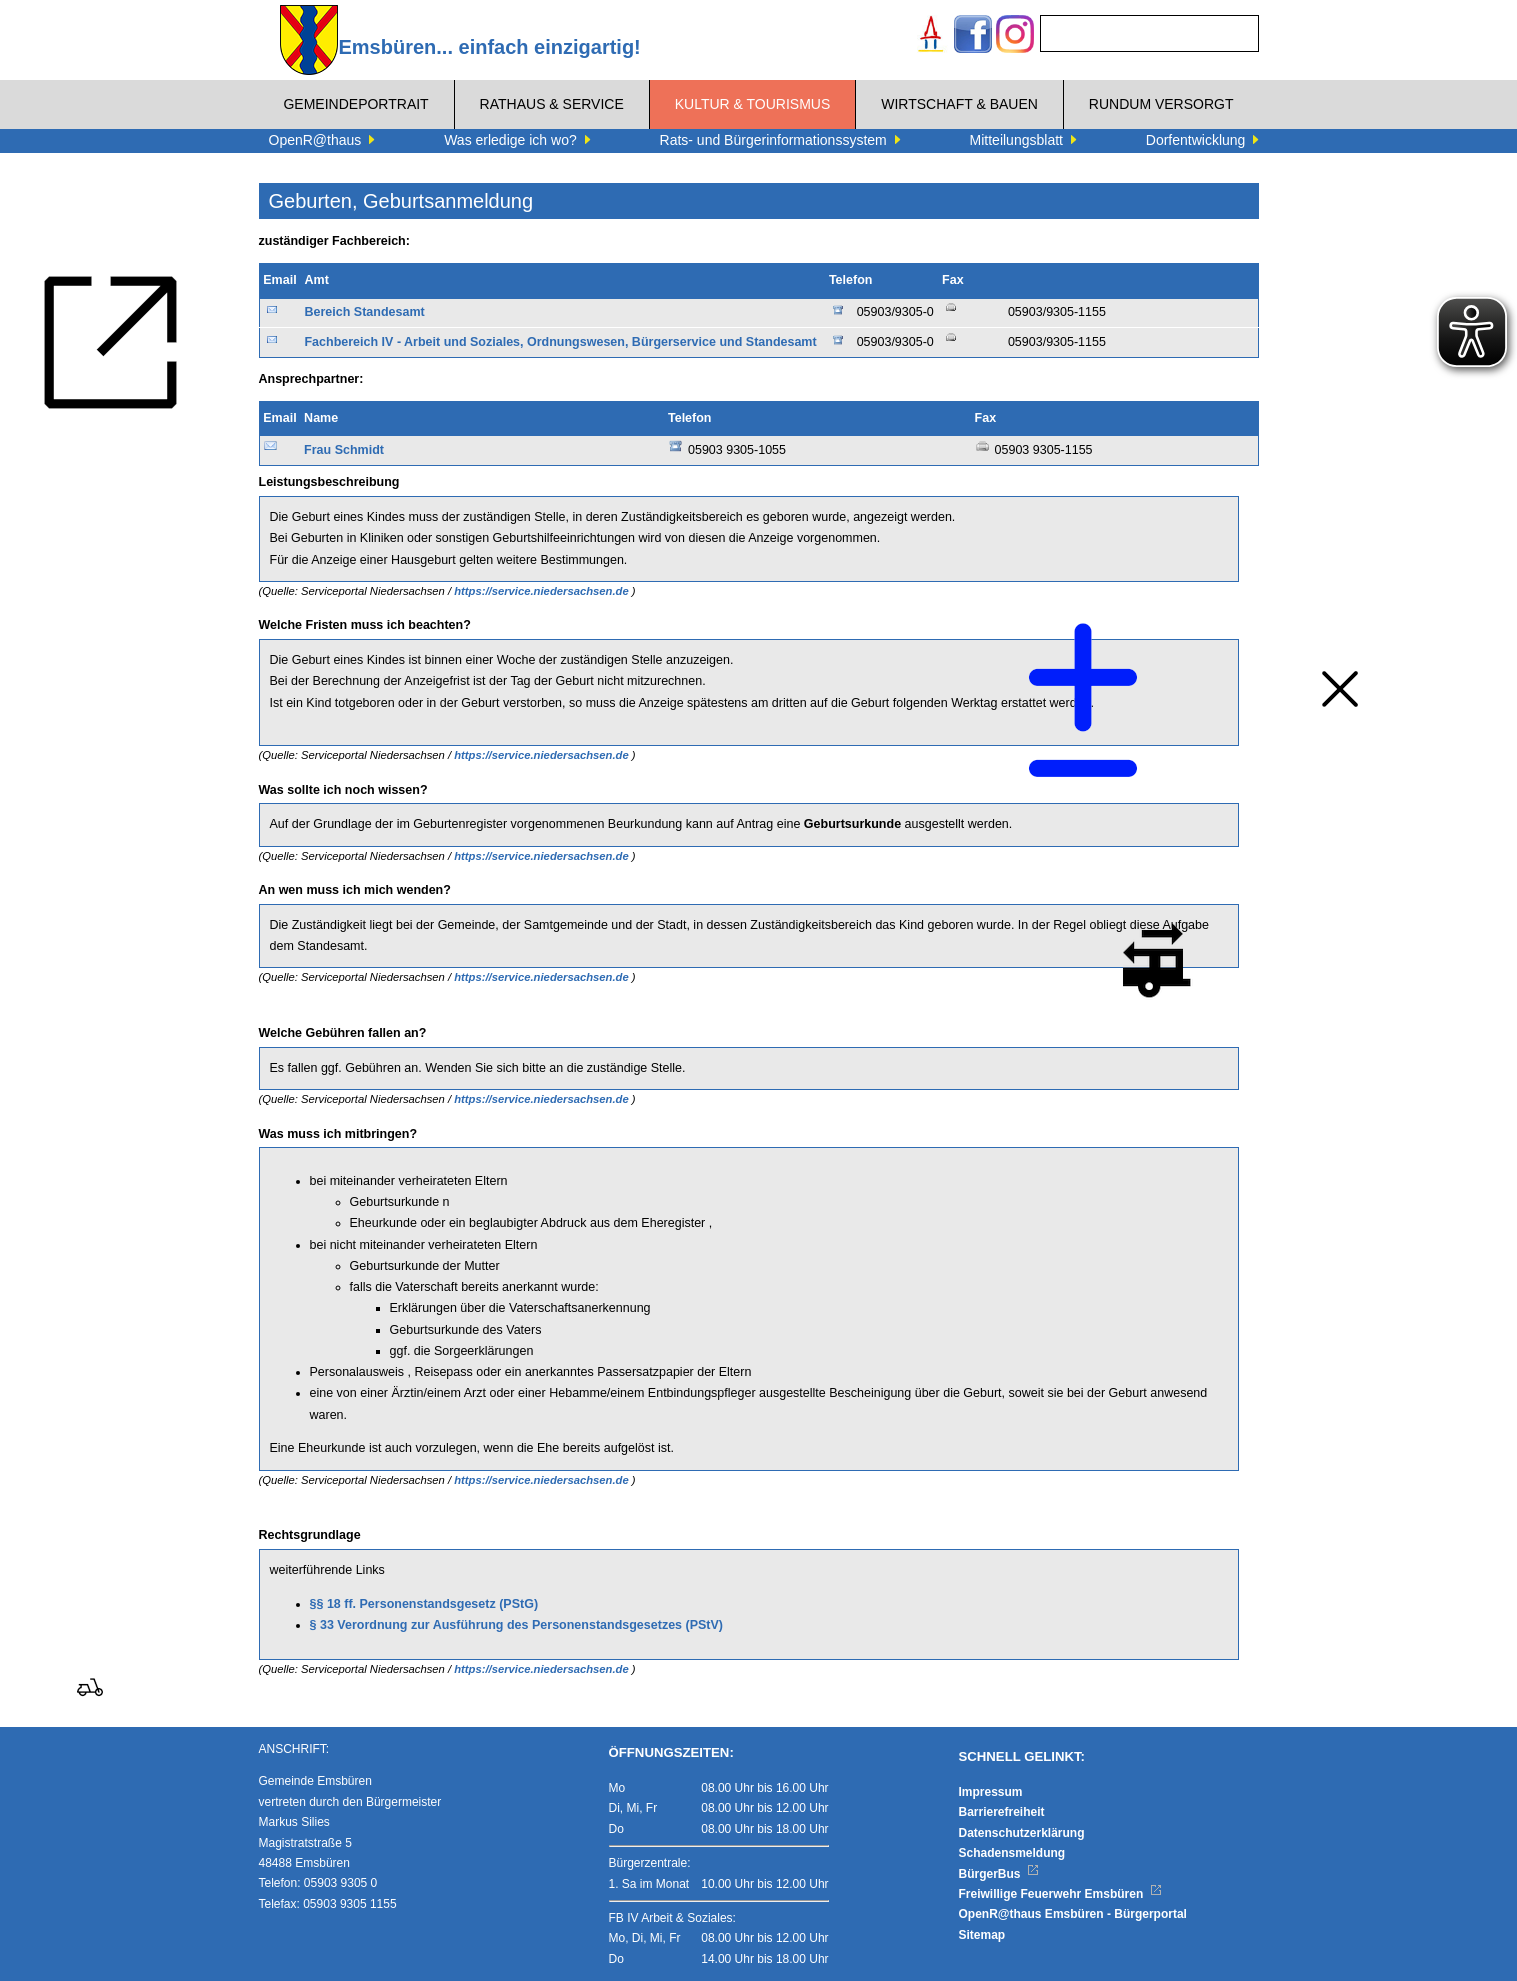  I want to click on select moped or scooter delivery option, so click(90, 1688).